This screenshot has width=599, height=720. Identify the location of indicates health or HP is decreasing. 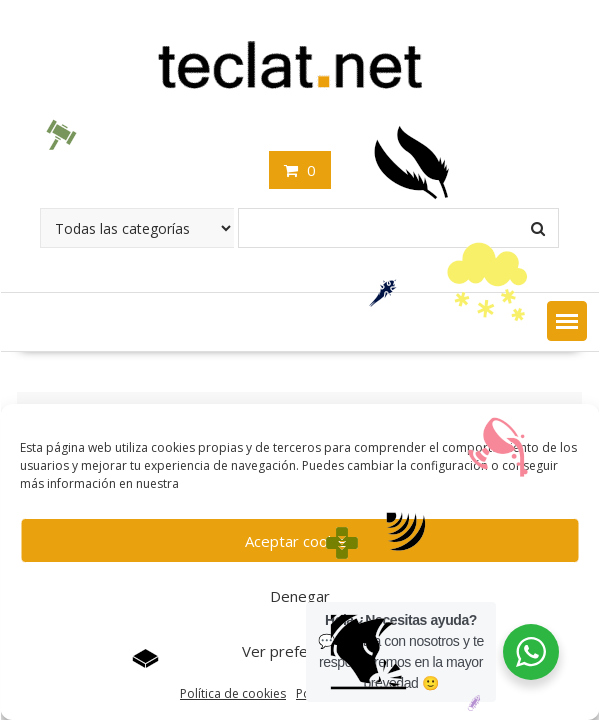
(342, 543).